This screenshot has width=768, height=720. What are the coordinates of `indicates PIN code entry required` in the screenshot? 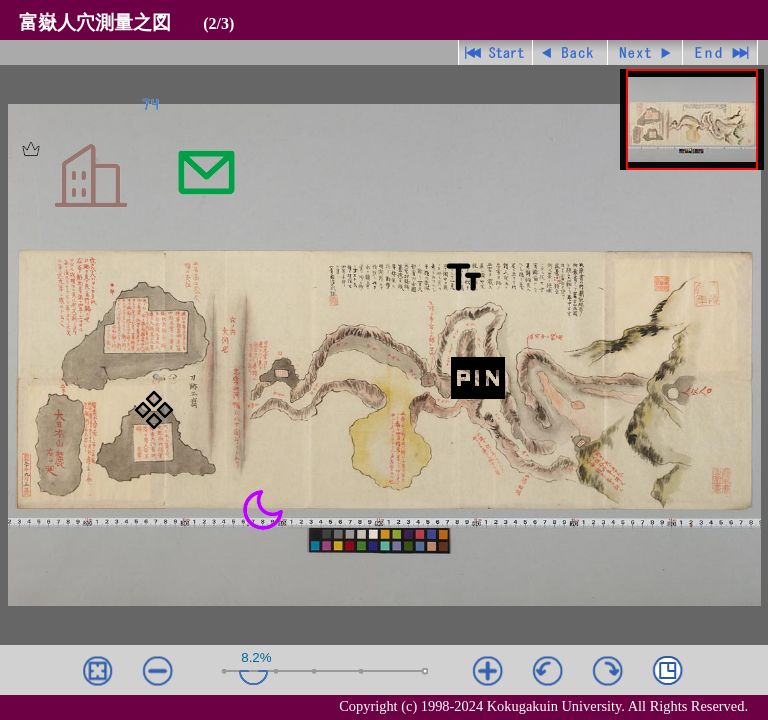 It's located at (478, 378).